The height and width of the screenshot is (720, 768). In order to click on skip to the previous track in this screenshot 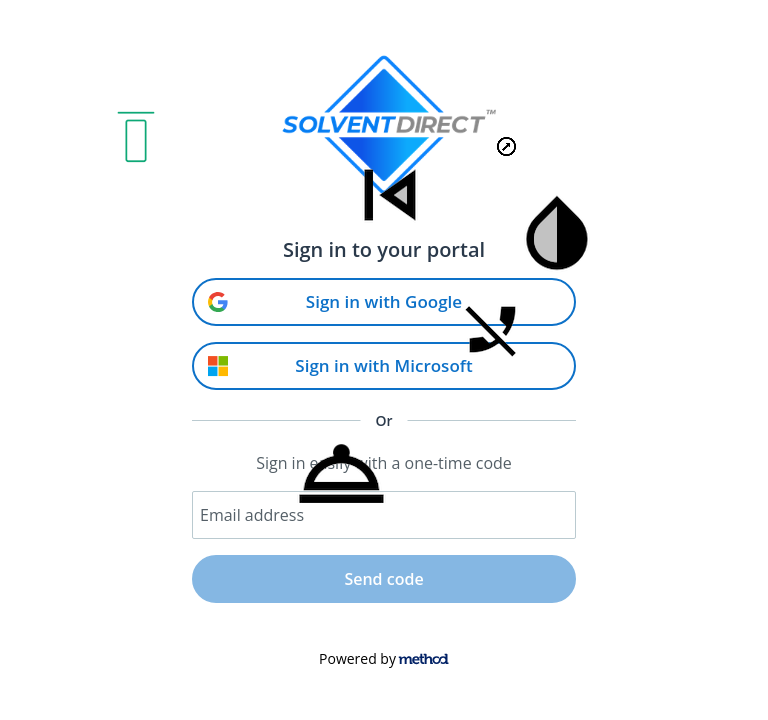, I will do `click(390, 195)`.